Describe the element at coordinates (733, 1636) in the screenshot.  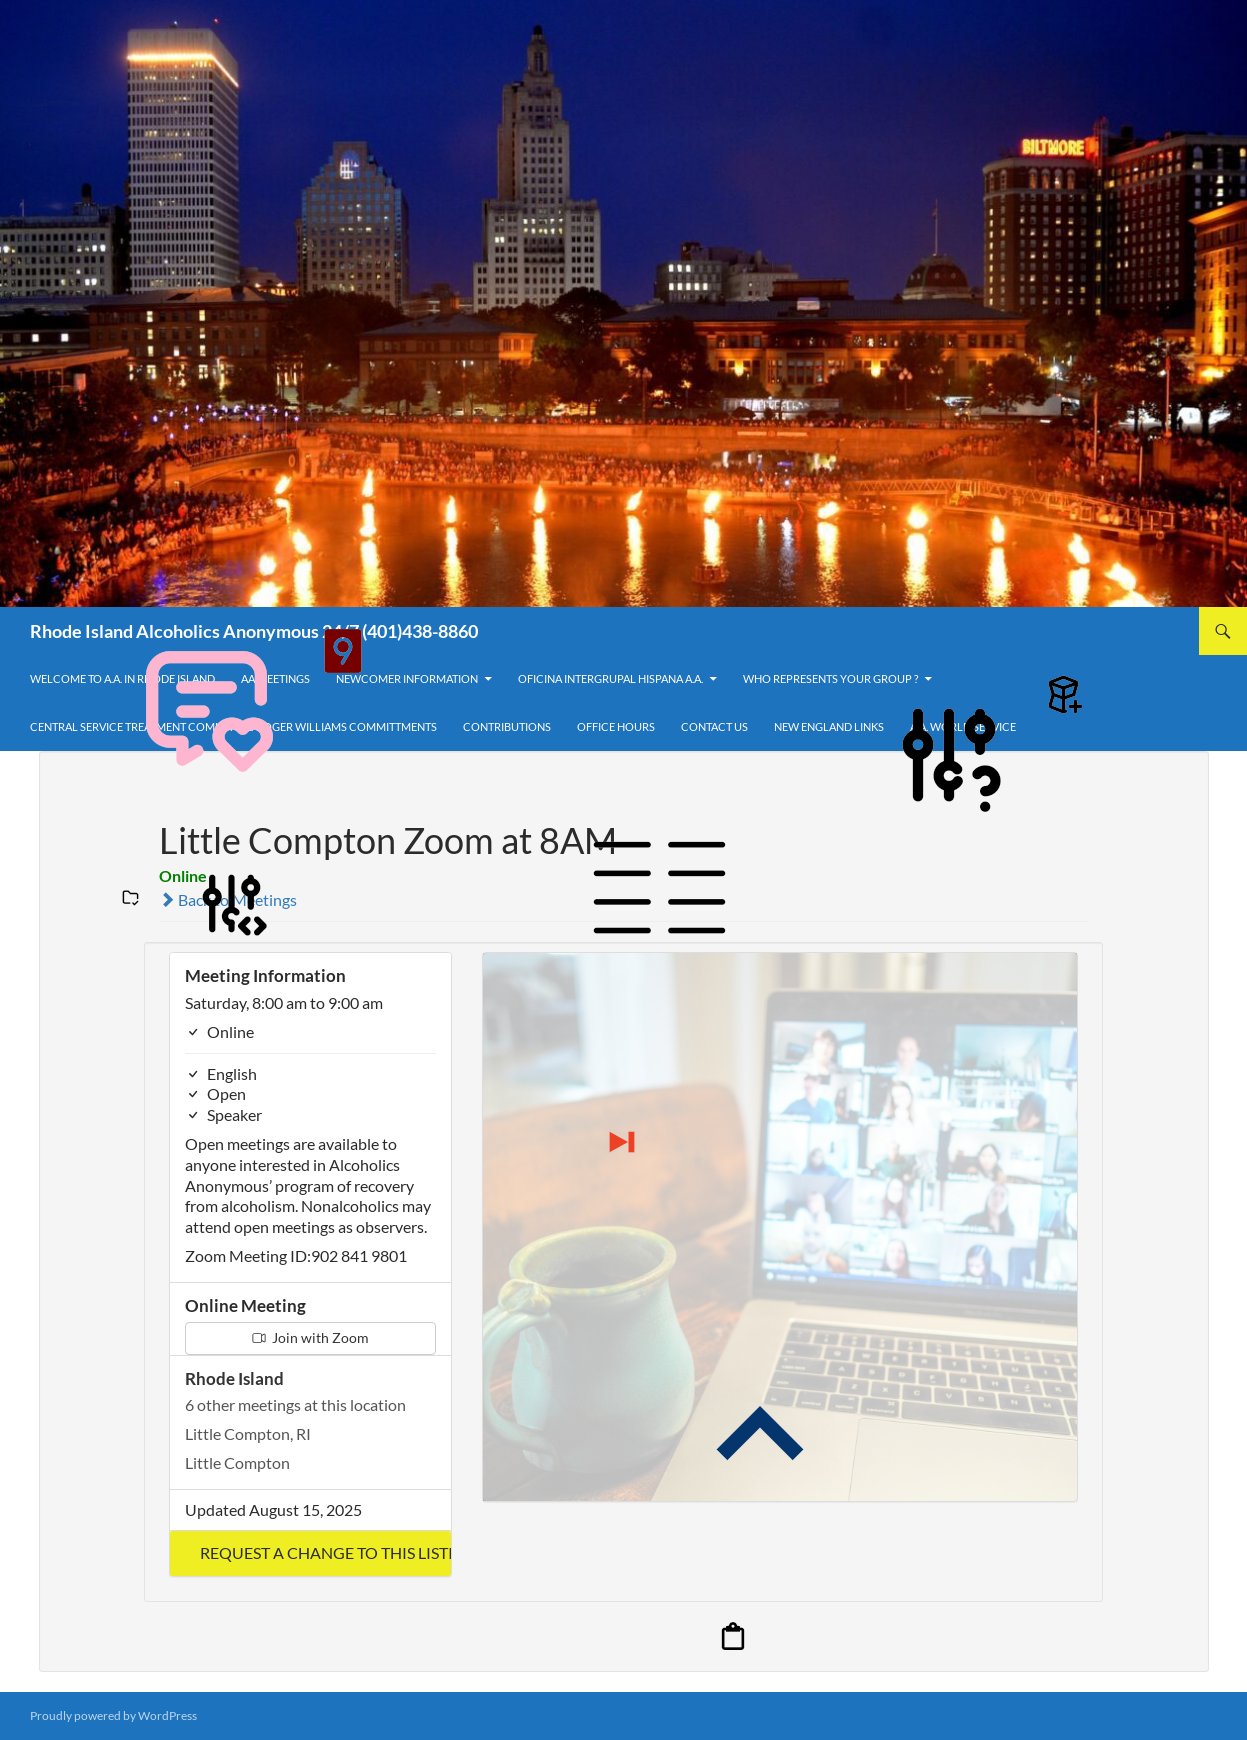
I see `copy to clipboard` at that location.